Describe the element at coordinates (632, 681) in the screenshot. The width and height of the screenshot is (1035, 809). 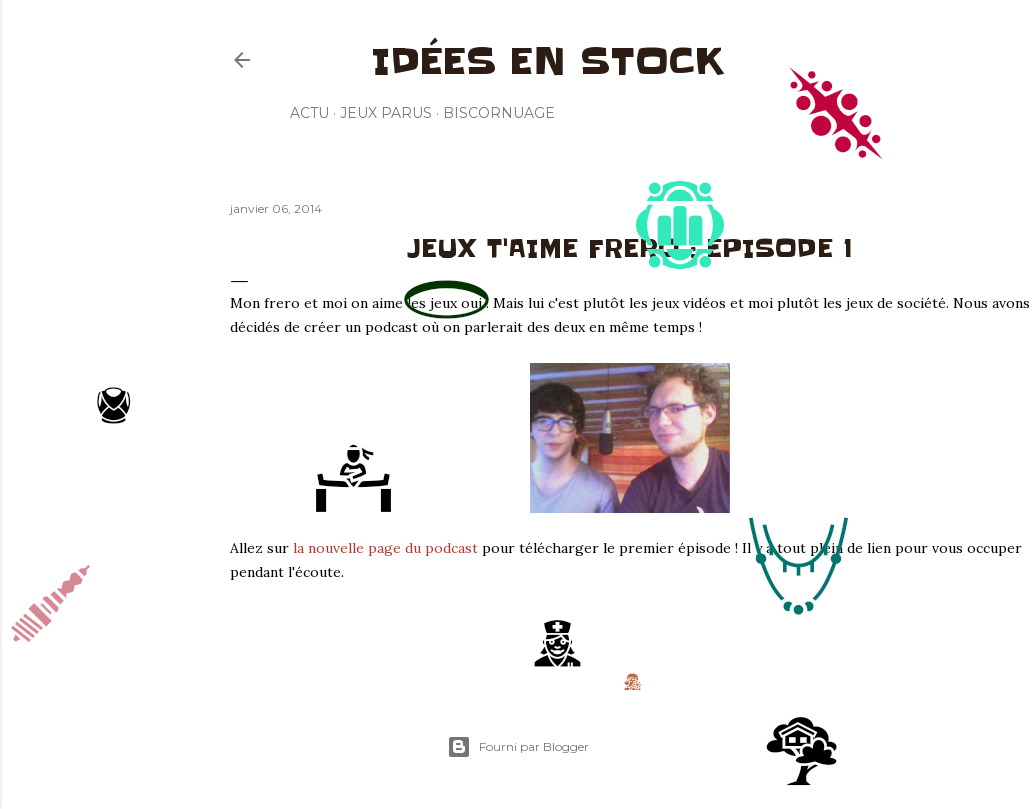
I see `memorial or cemetery location marker` at that location.